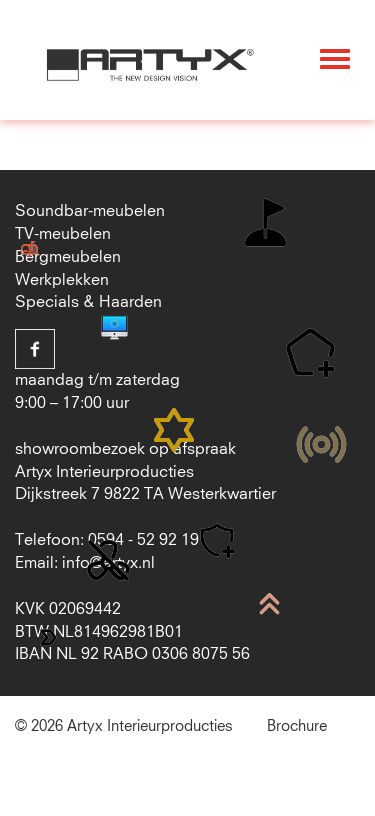 The width and height of the screenshot is (375, 816). I want to click on access your mailbox or inbox, so click(29, 249).